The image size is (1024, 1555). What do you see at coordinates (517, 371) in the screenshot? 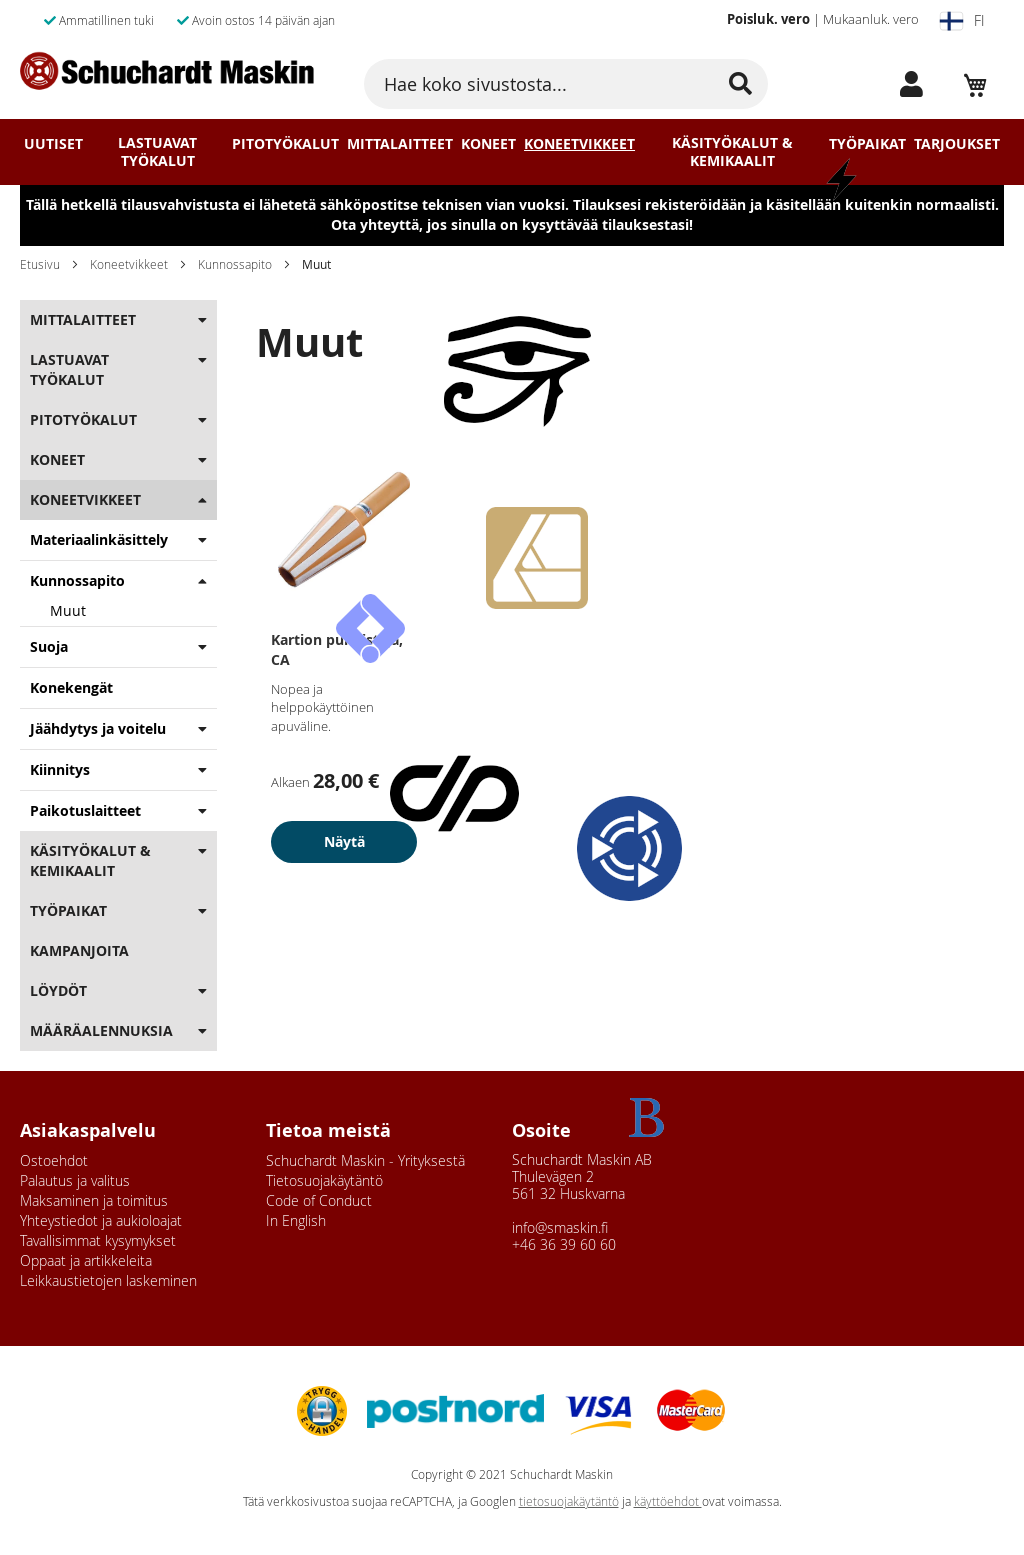
I see `sphinx documentation generator logo` at bounding box center [517, 371].